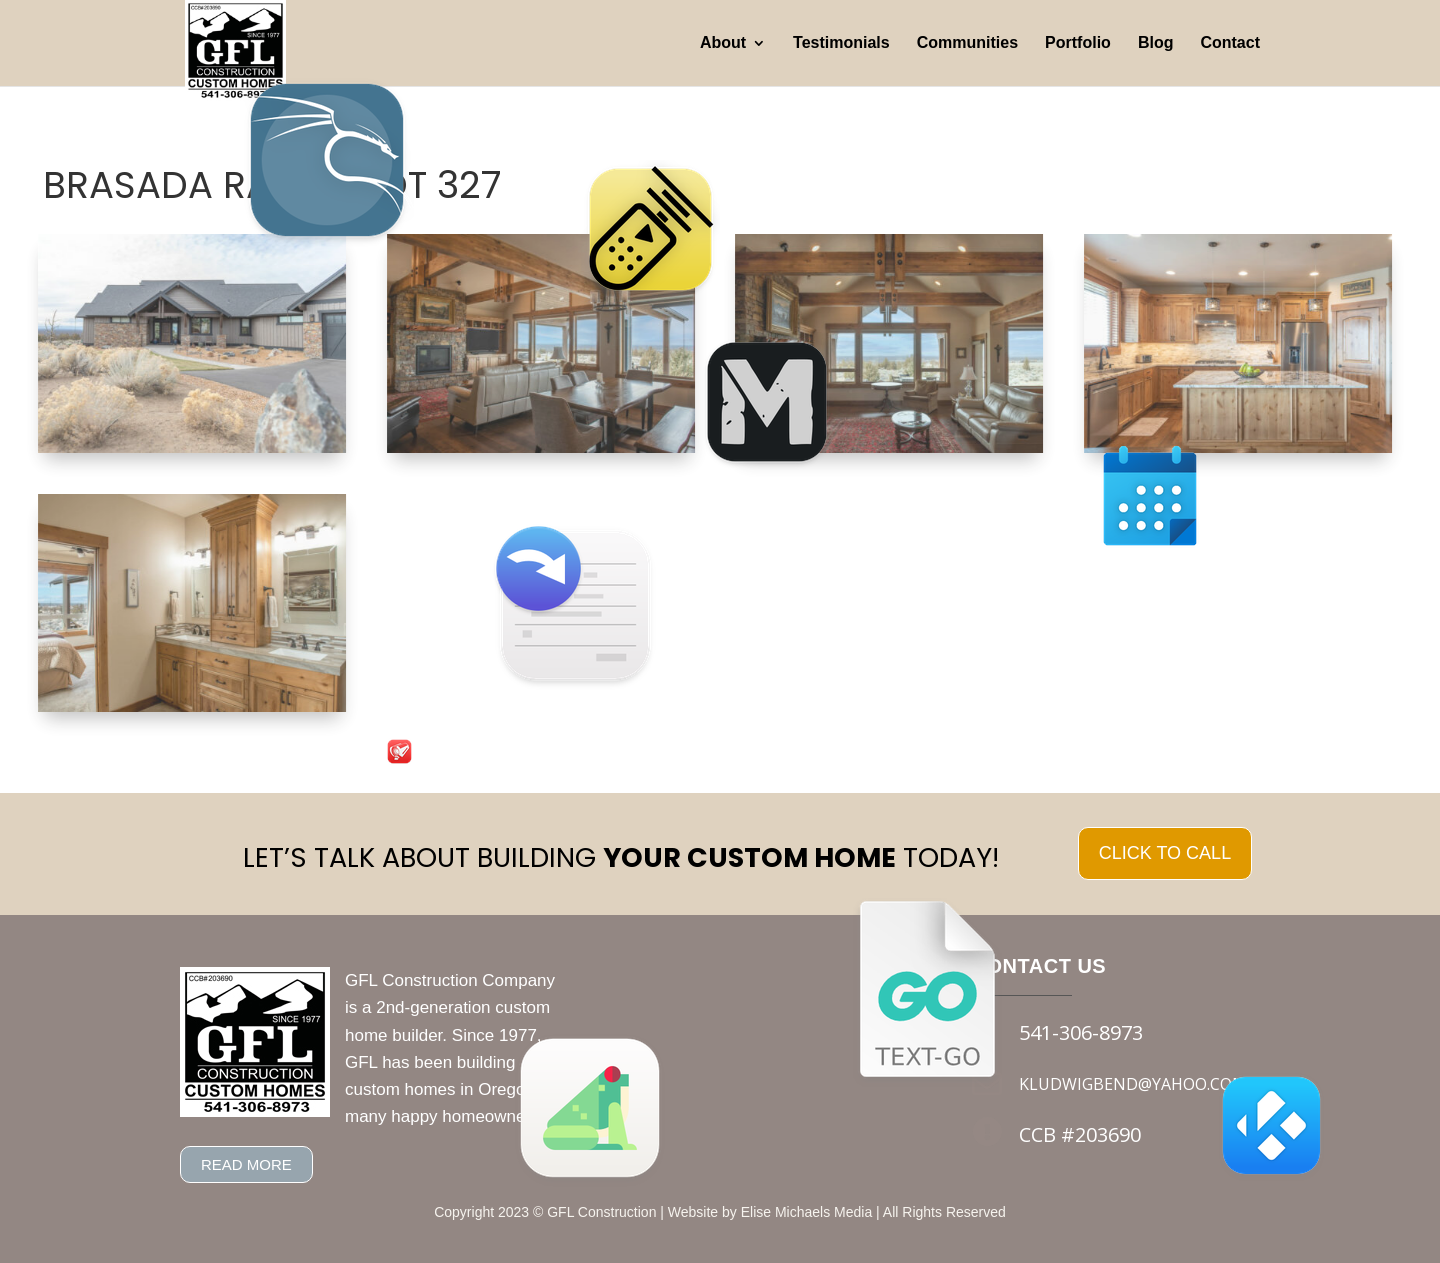 The width and height of the screenshot is (1440, 1263). I want to click on open frog text extraction app, so click(590, 1108).